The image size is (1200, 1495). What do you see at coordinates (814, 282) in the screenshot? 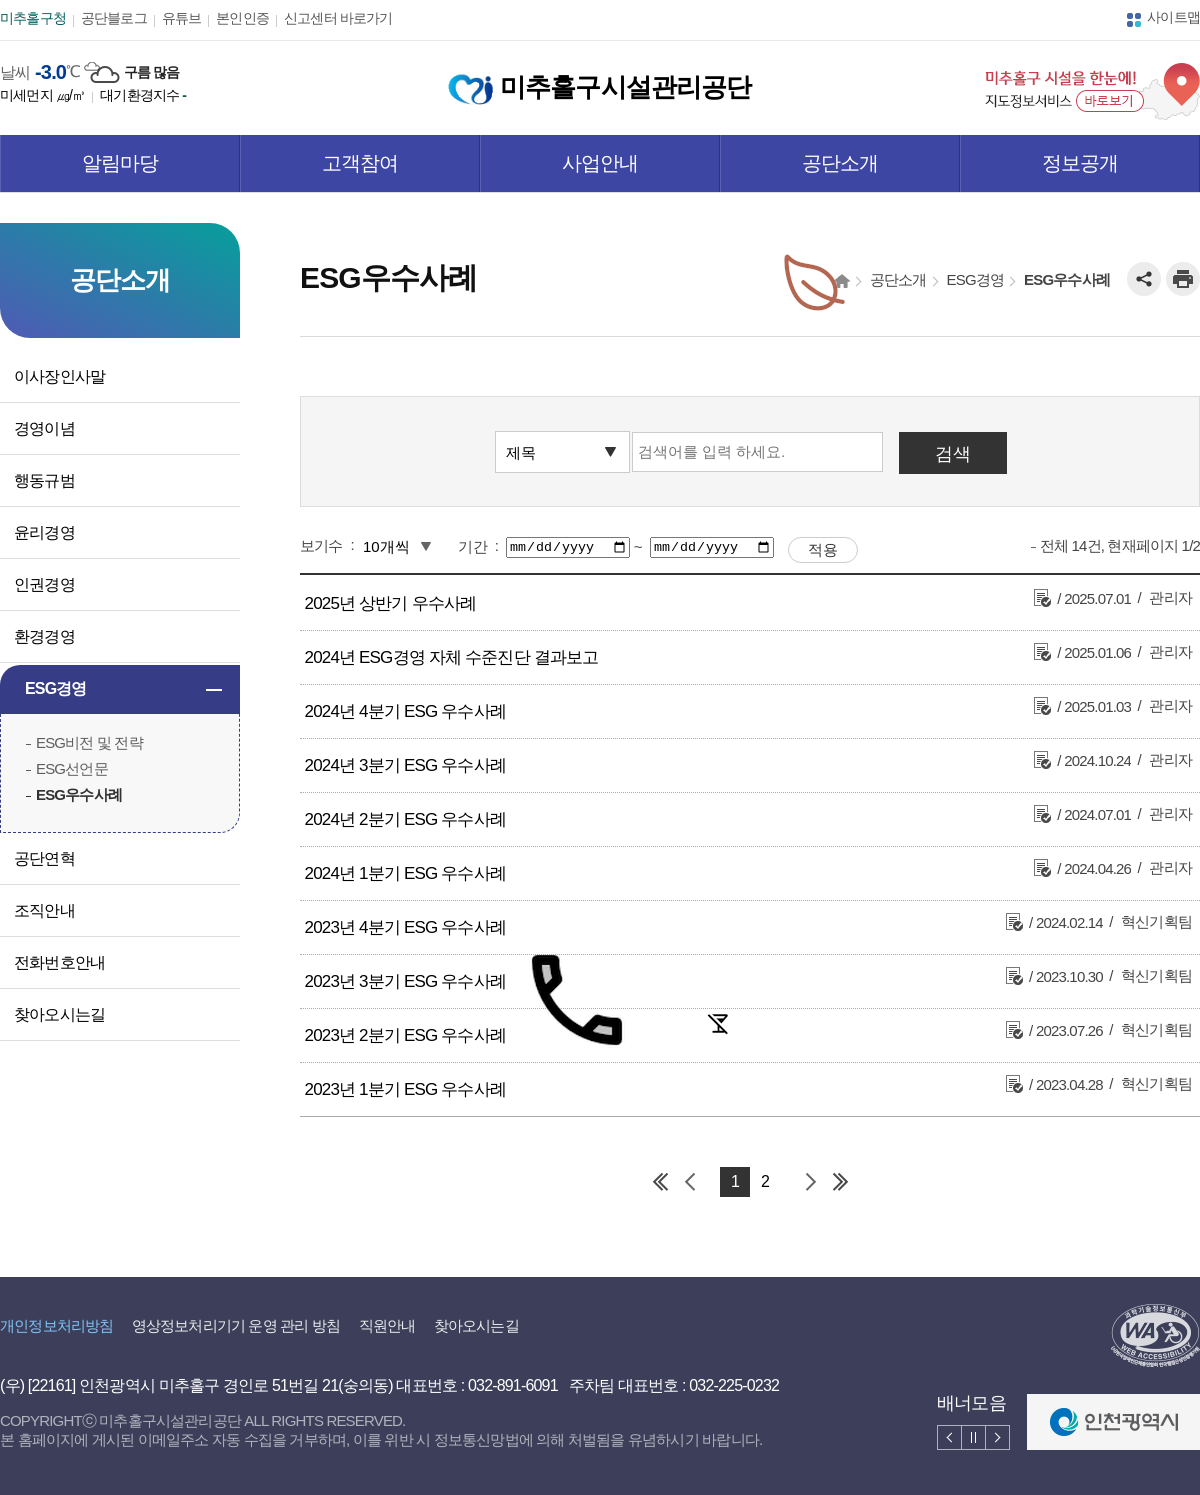
I see `indicates eco-friendly or sustainable option` at bounding box center [814, 282].